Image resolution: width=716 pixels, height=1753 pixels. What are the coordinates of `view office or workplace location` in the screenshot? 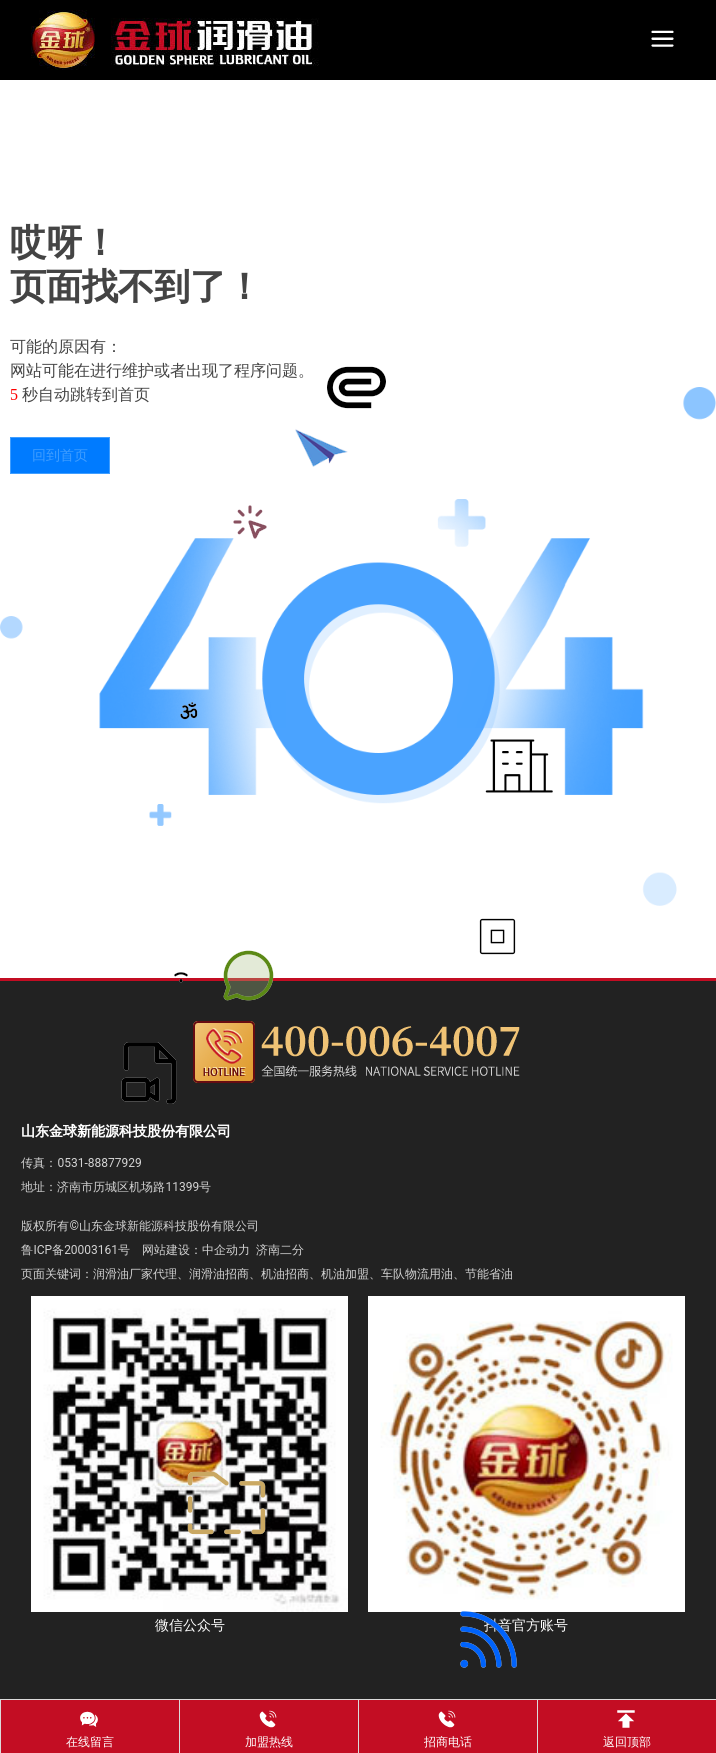 It's located at (517, 766).